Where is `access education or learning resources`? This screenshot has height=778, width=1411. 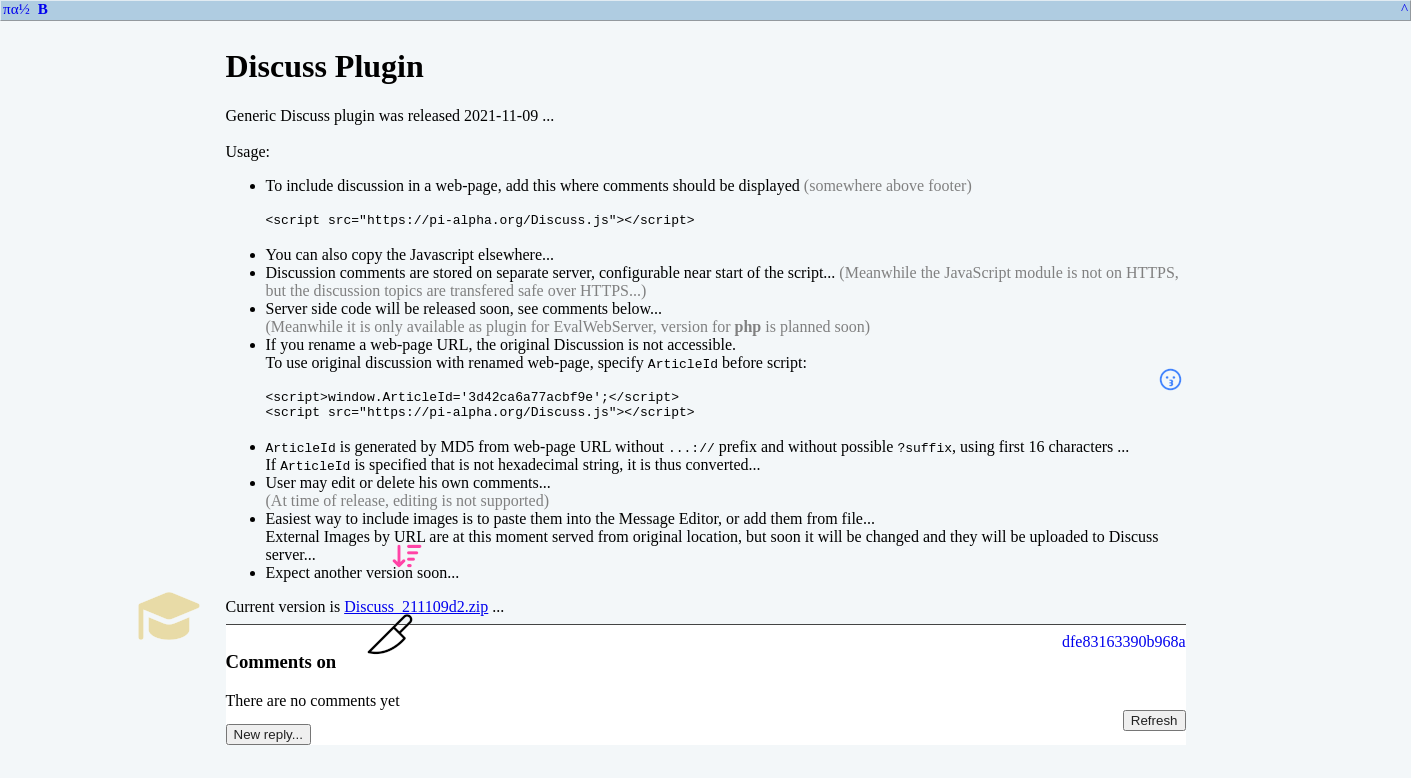
access education or learning resources is located at coordinates (169, 616).